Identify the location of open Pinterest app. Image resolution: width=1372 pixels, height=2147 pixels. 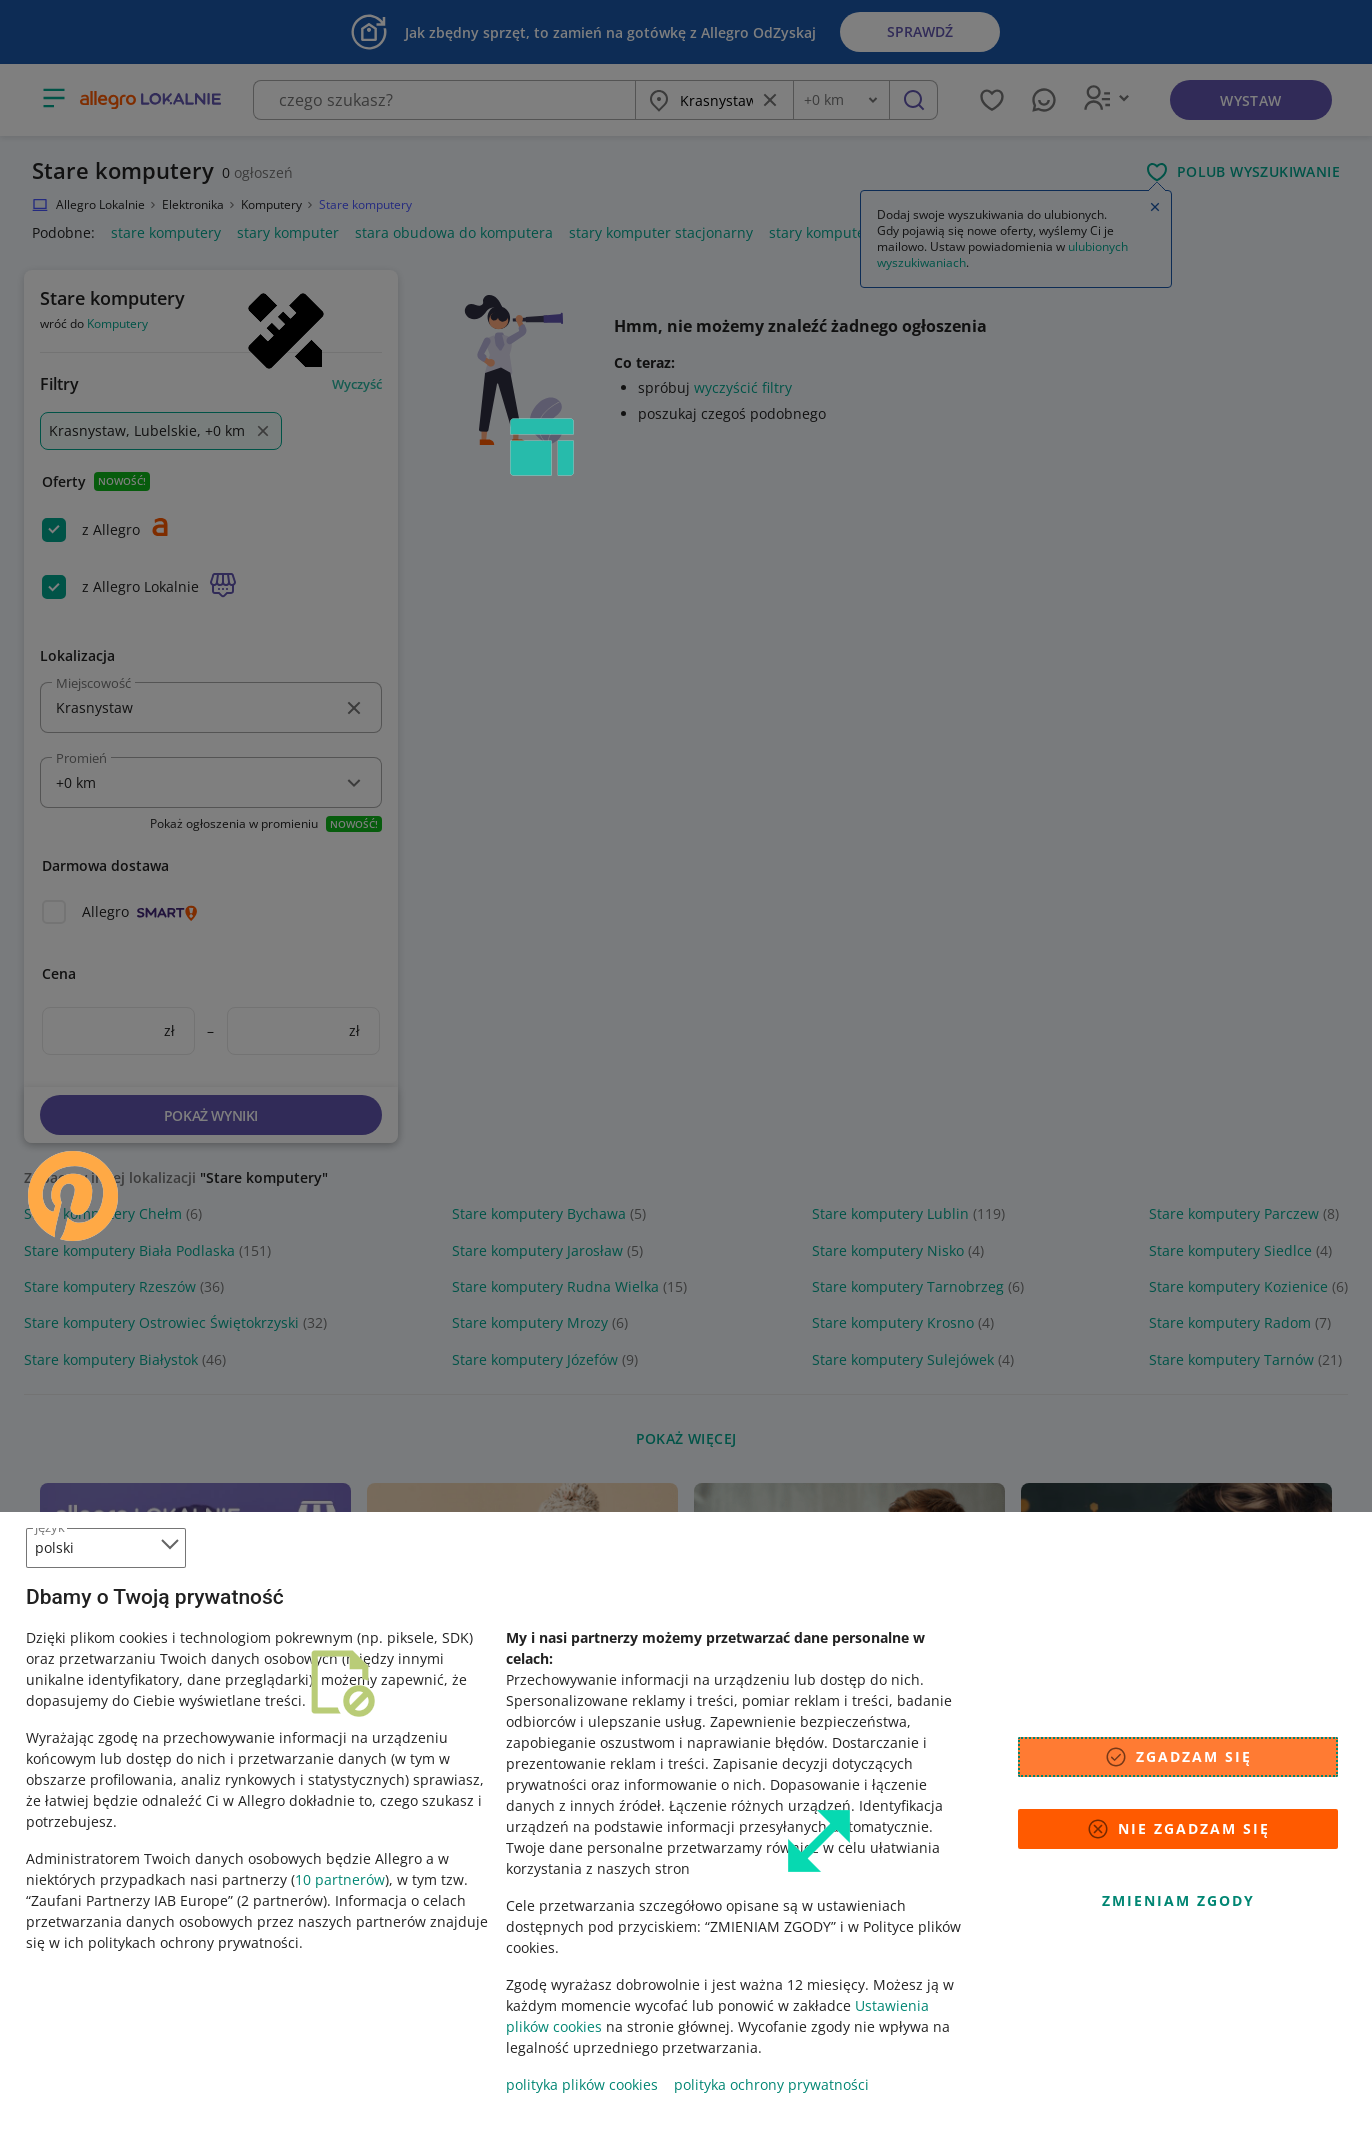
(73, 1196).